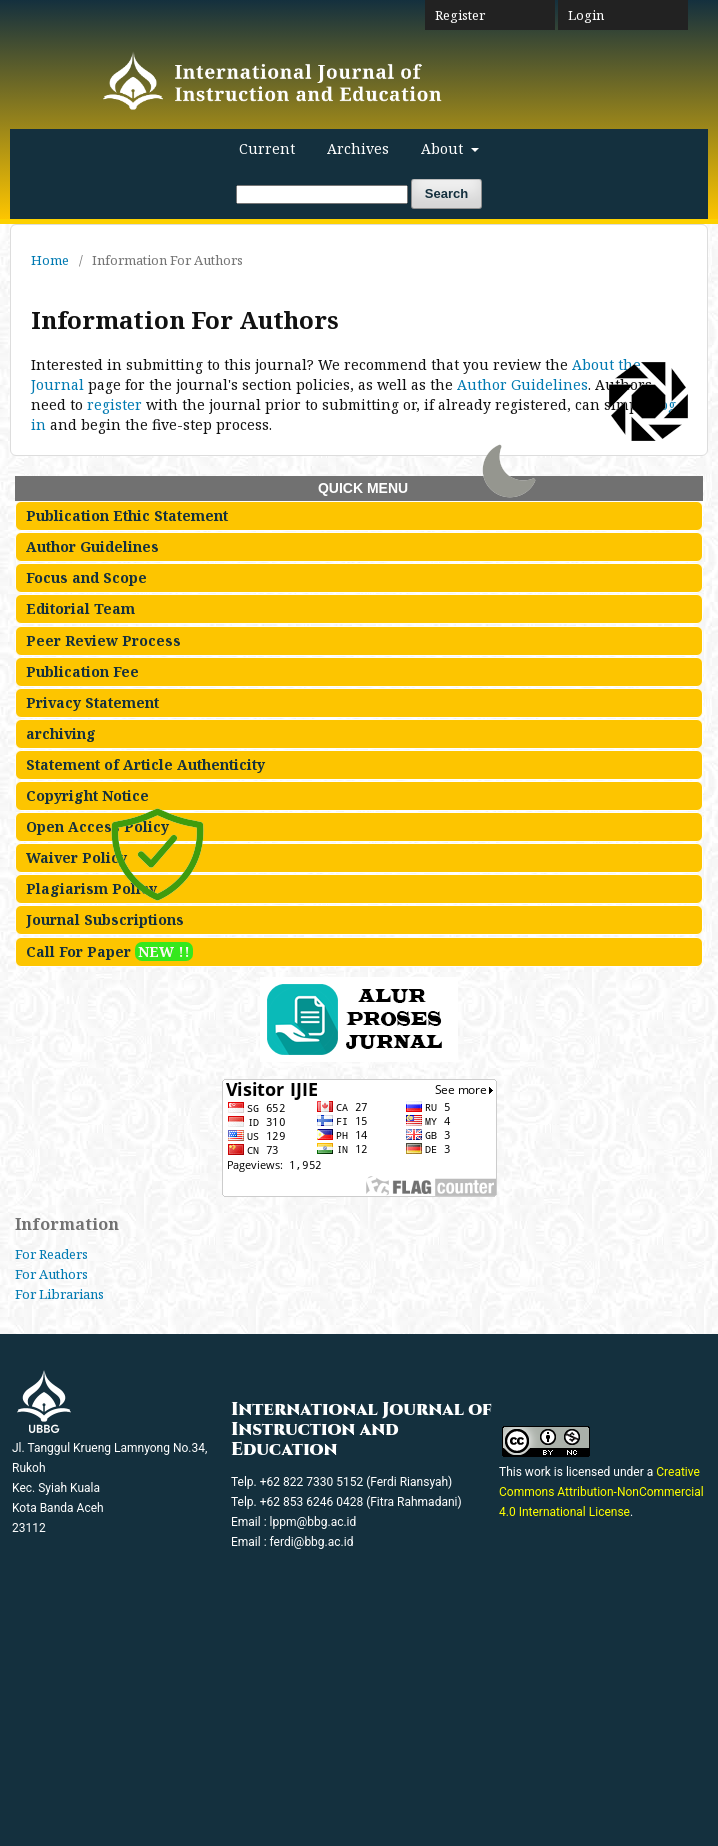  I want to click on indicates verified security or protection status, so click(157, 854).